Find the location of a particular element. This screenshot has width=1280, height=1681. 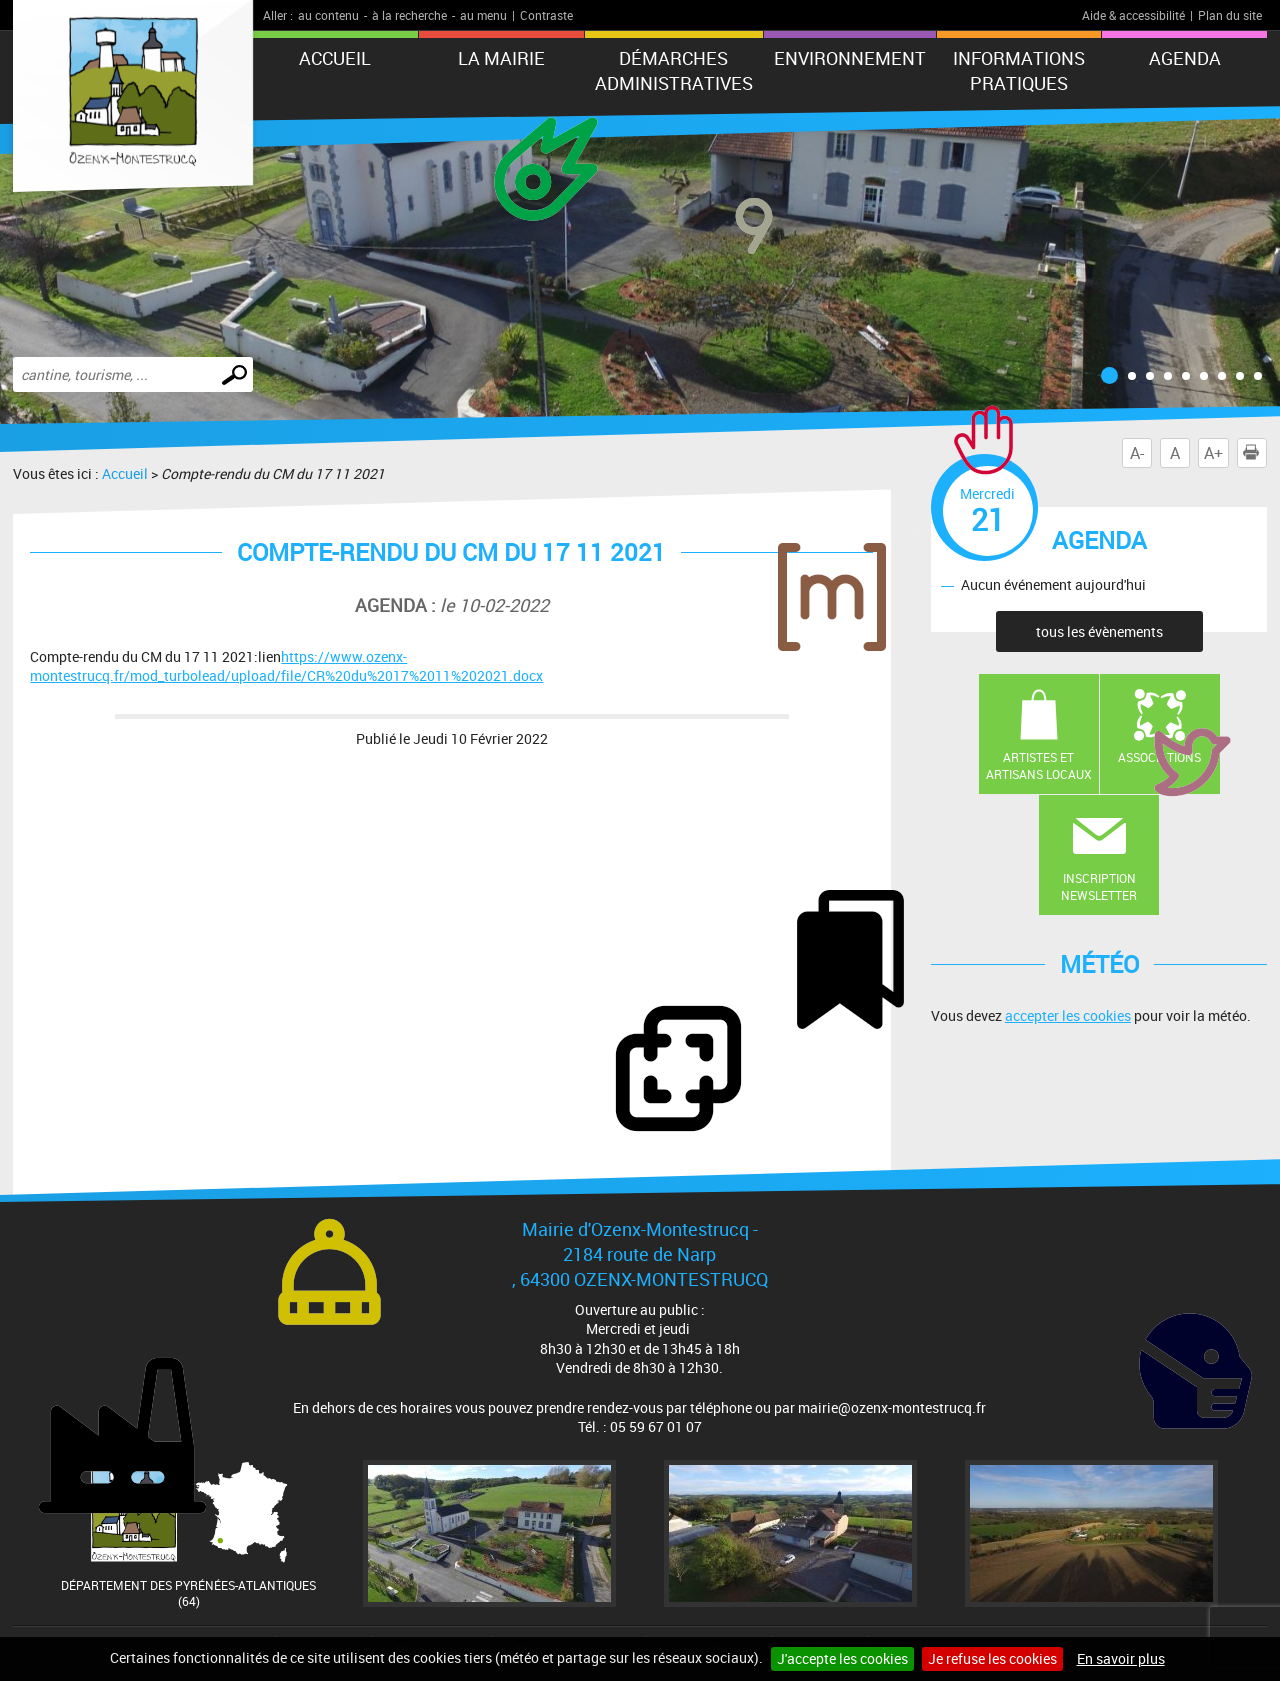

view manufacturing or production settings is located at coordinates (122, 1441).